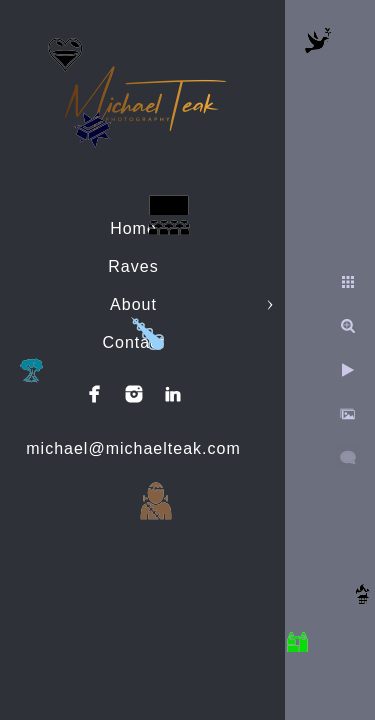  Describe the element at coordinates (297, 641) in the screenshot. I see `access tools and utilities` at that location.